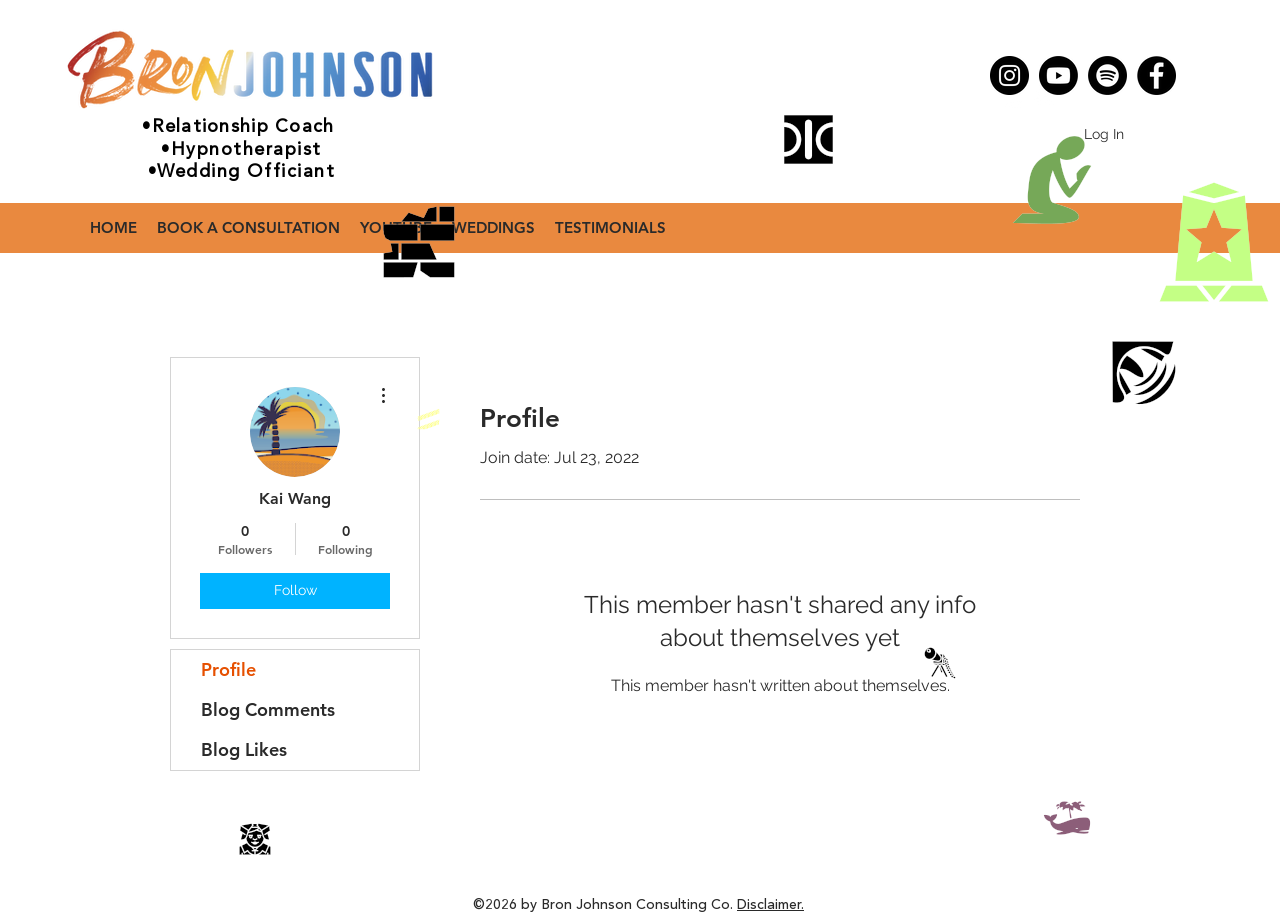 The width and height of the screenshot is (1280, 918). Describe the element at coordinates (808, 139) in the screenshot. I see `abstract game logo or brand icon` at that location.